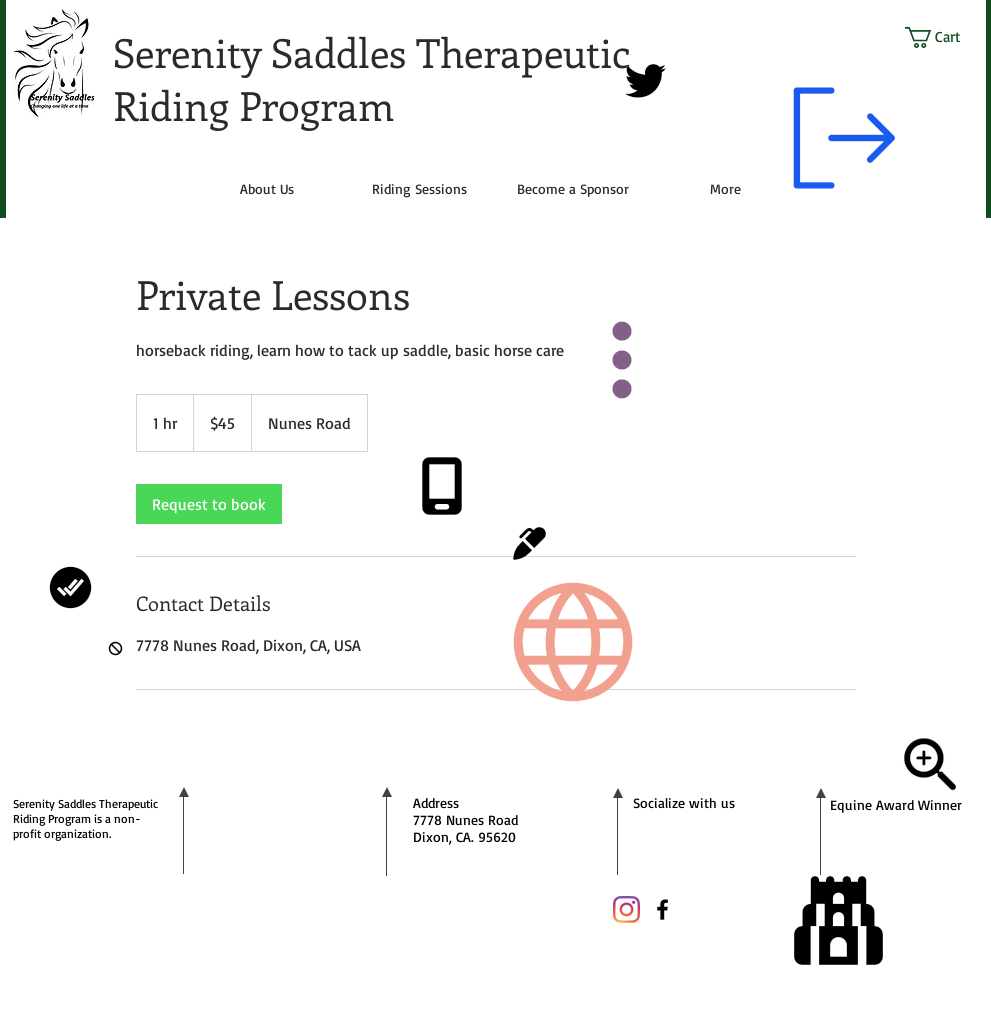 This screenshot has height=1026, width=991. What do you see at coordinates (442, 486) in the screenshot?
I see `view mobile device settings` at bounding box center [442, 486].